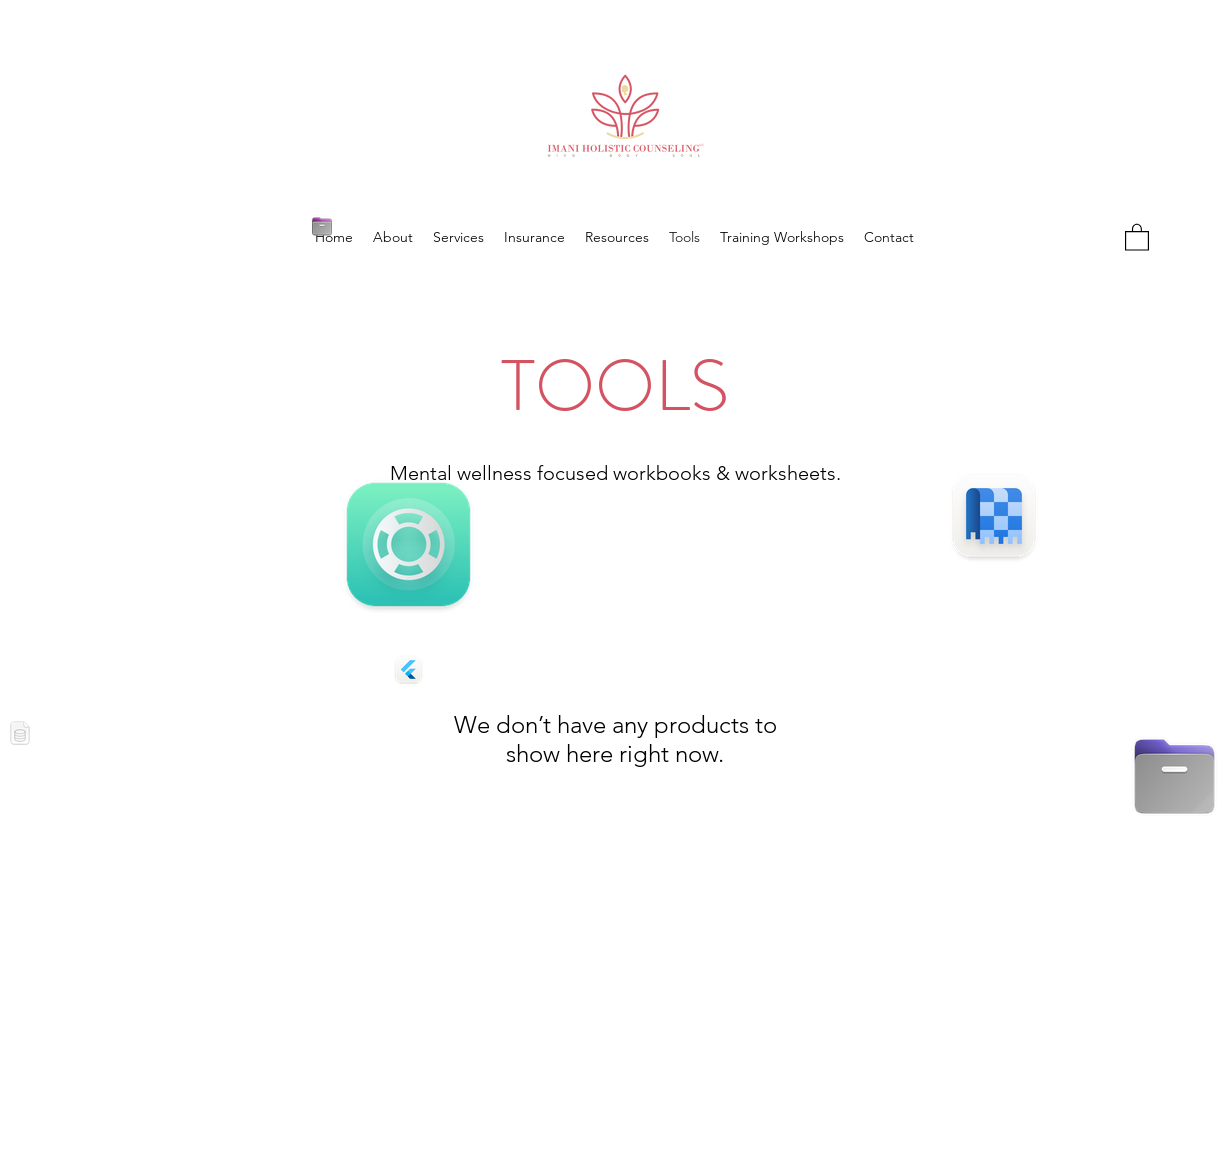 Image resolution: width=1230 pixels, height=1160 pixels. I want to click on open the file manager application, so click(1174, 776).